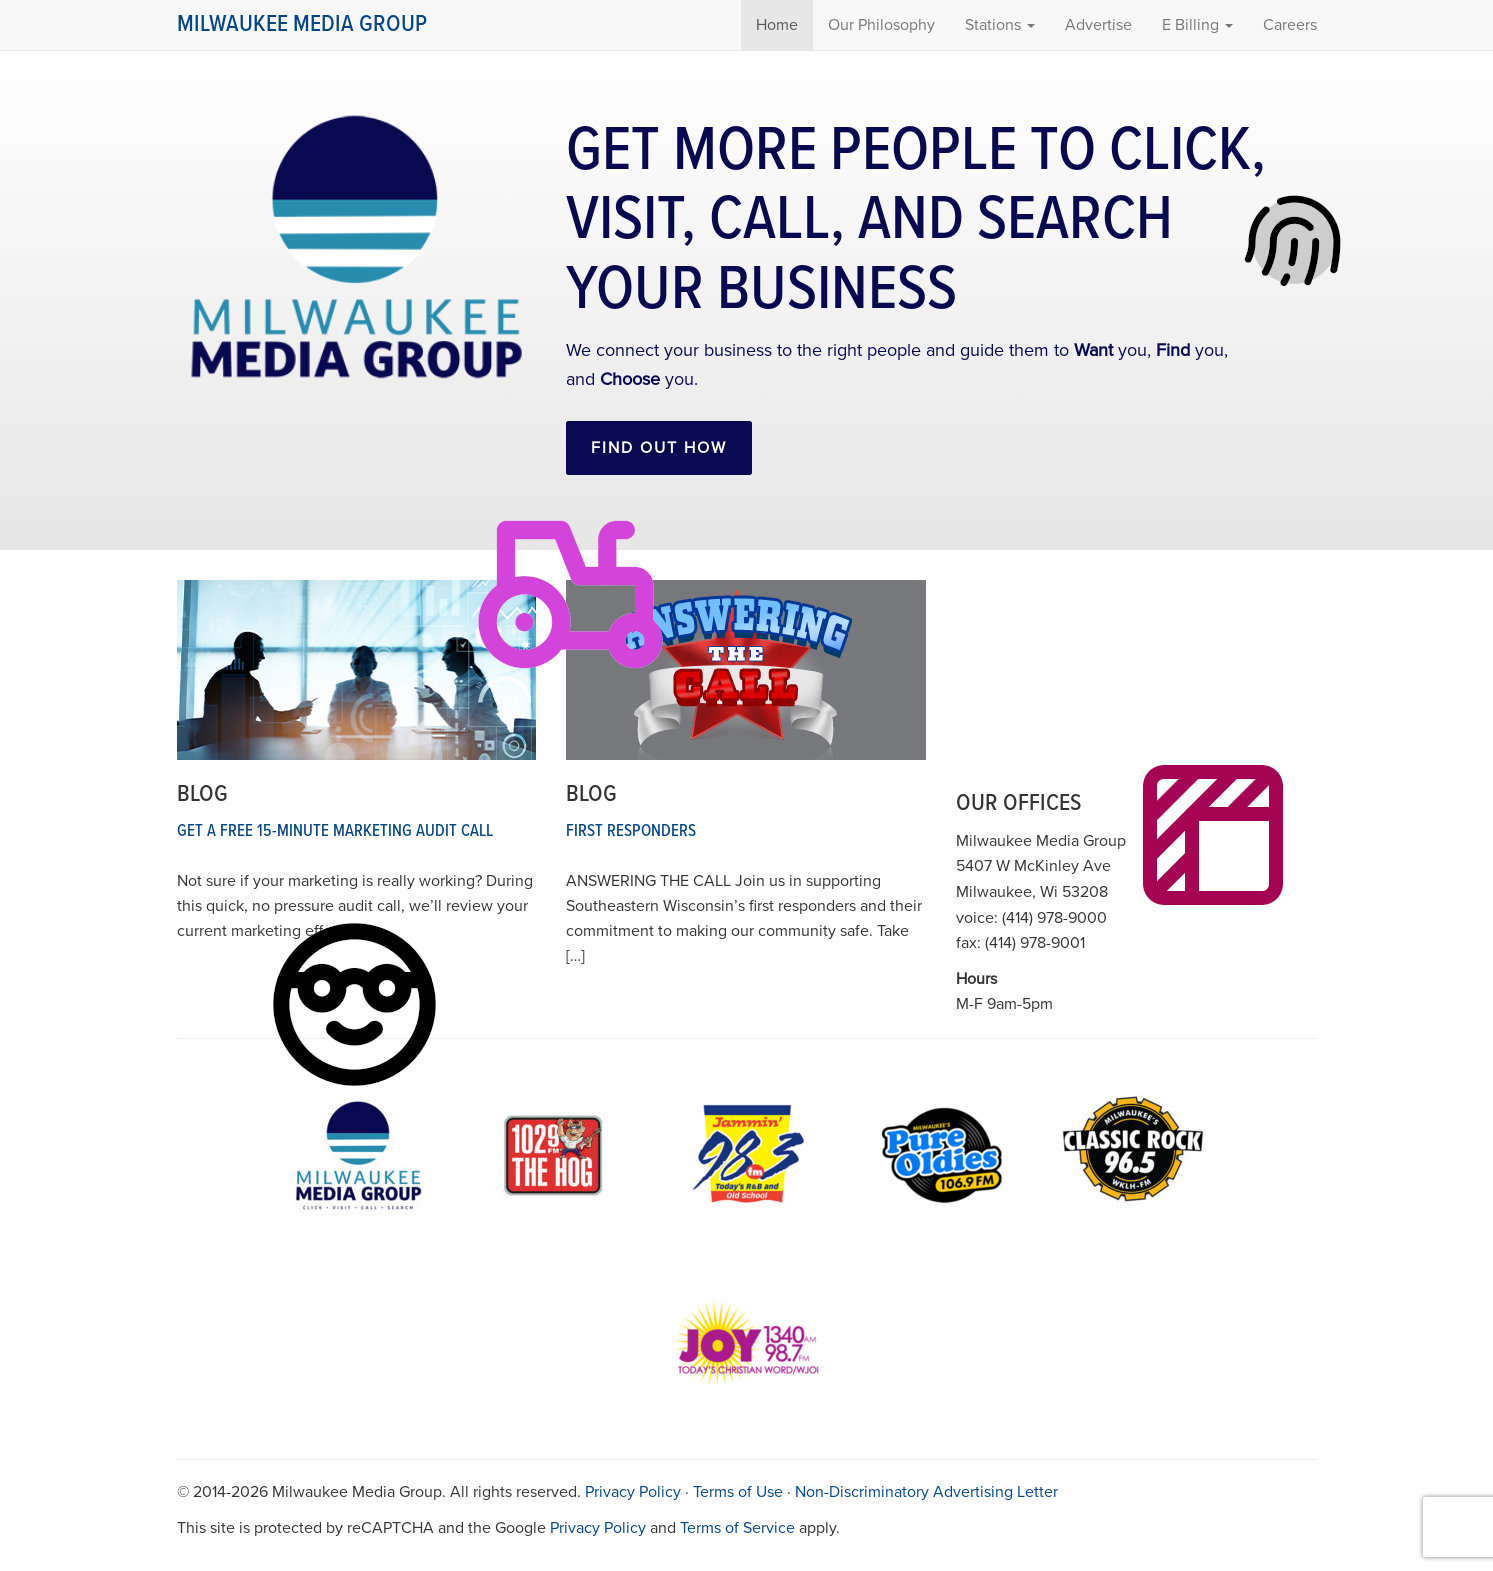 The width and height of the screenshot is (1493, 1571). What do you see at coordinates (354, 1004) in the screenshot?
I see `select nerd or geeky mood/reaction` at bounding box center [354, 1004].